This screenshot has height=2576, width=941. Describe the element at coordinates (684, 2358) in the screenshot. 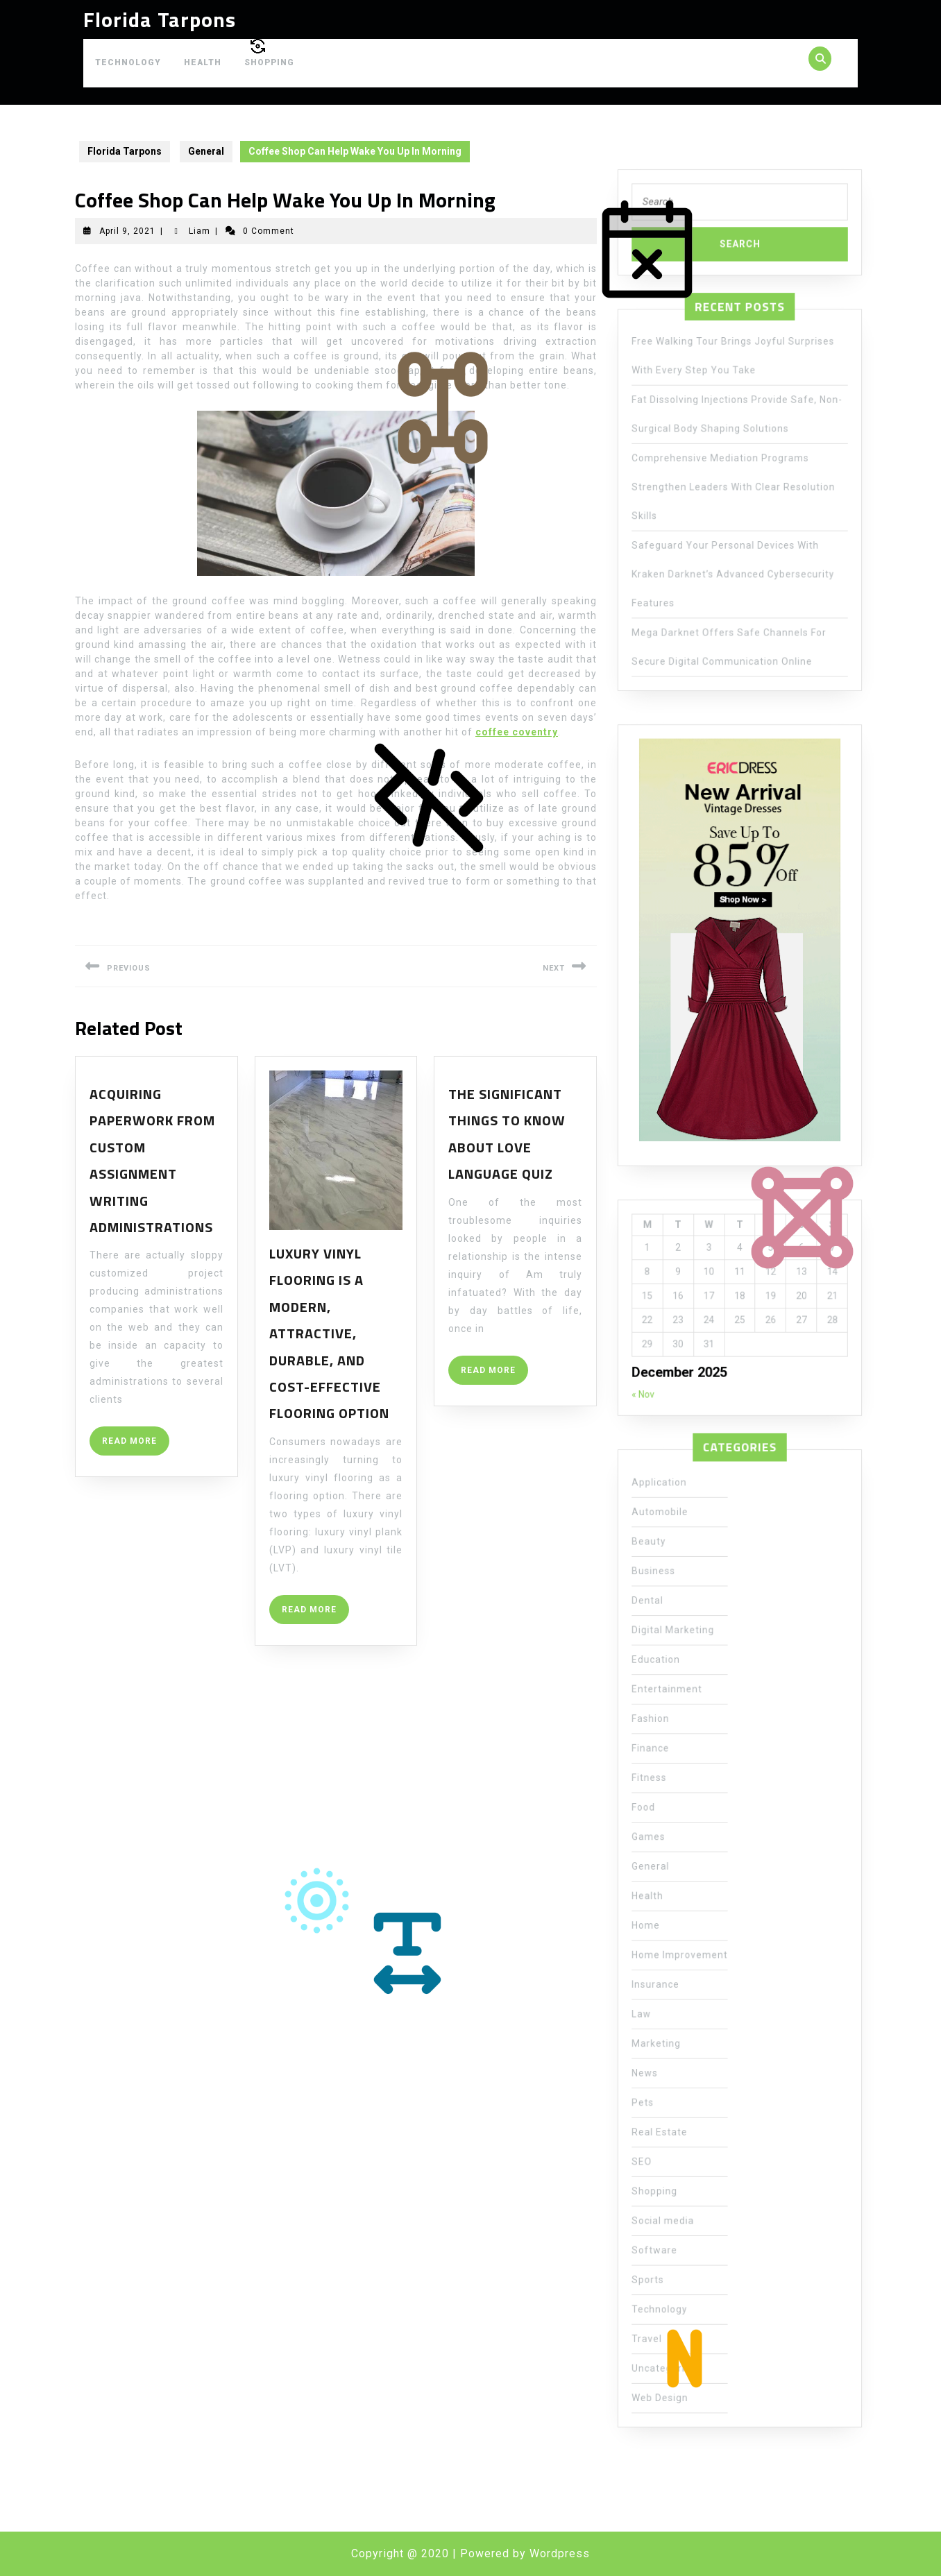

I see `indicates an item starting with the letter n` at that location.